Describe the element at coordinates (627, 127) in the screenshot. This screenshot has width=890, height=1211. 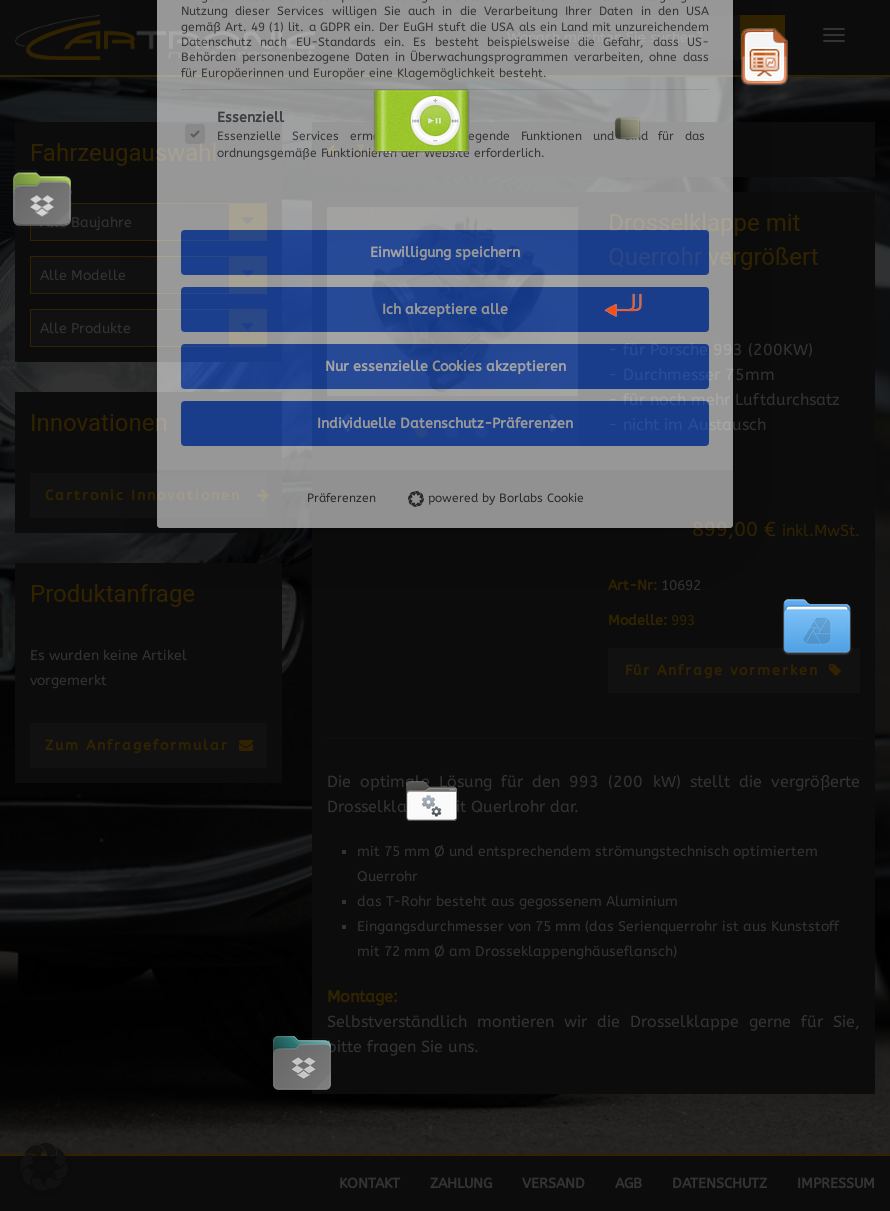
I see `access the desktop folder` at that location.